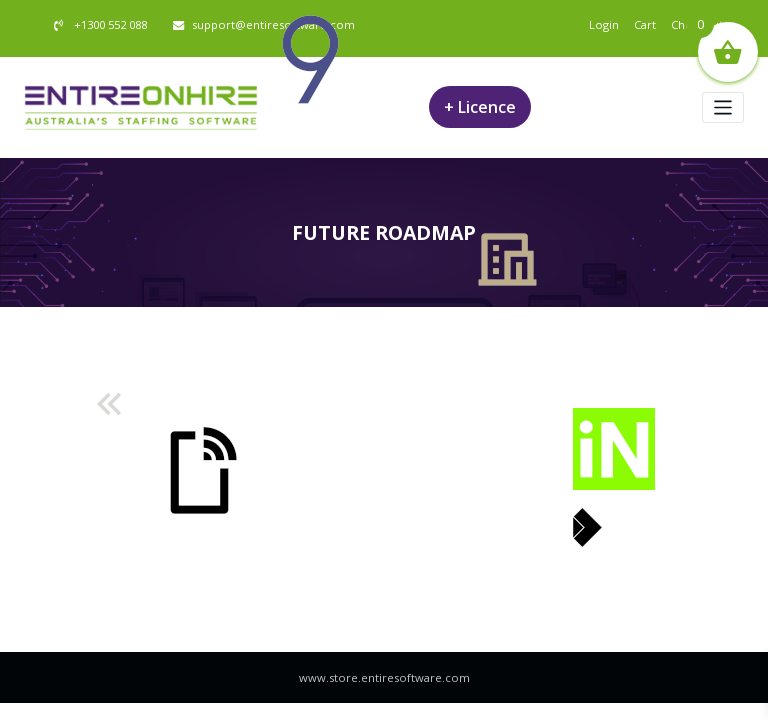 The height and width of the screenshot is (720, 768). I want to click on open collabora online document editor, so click(587, 527).